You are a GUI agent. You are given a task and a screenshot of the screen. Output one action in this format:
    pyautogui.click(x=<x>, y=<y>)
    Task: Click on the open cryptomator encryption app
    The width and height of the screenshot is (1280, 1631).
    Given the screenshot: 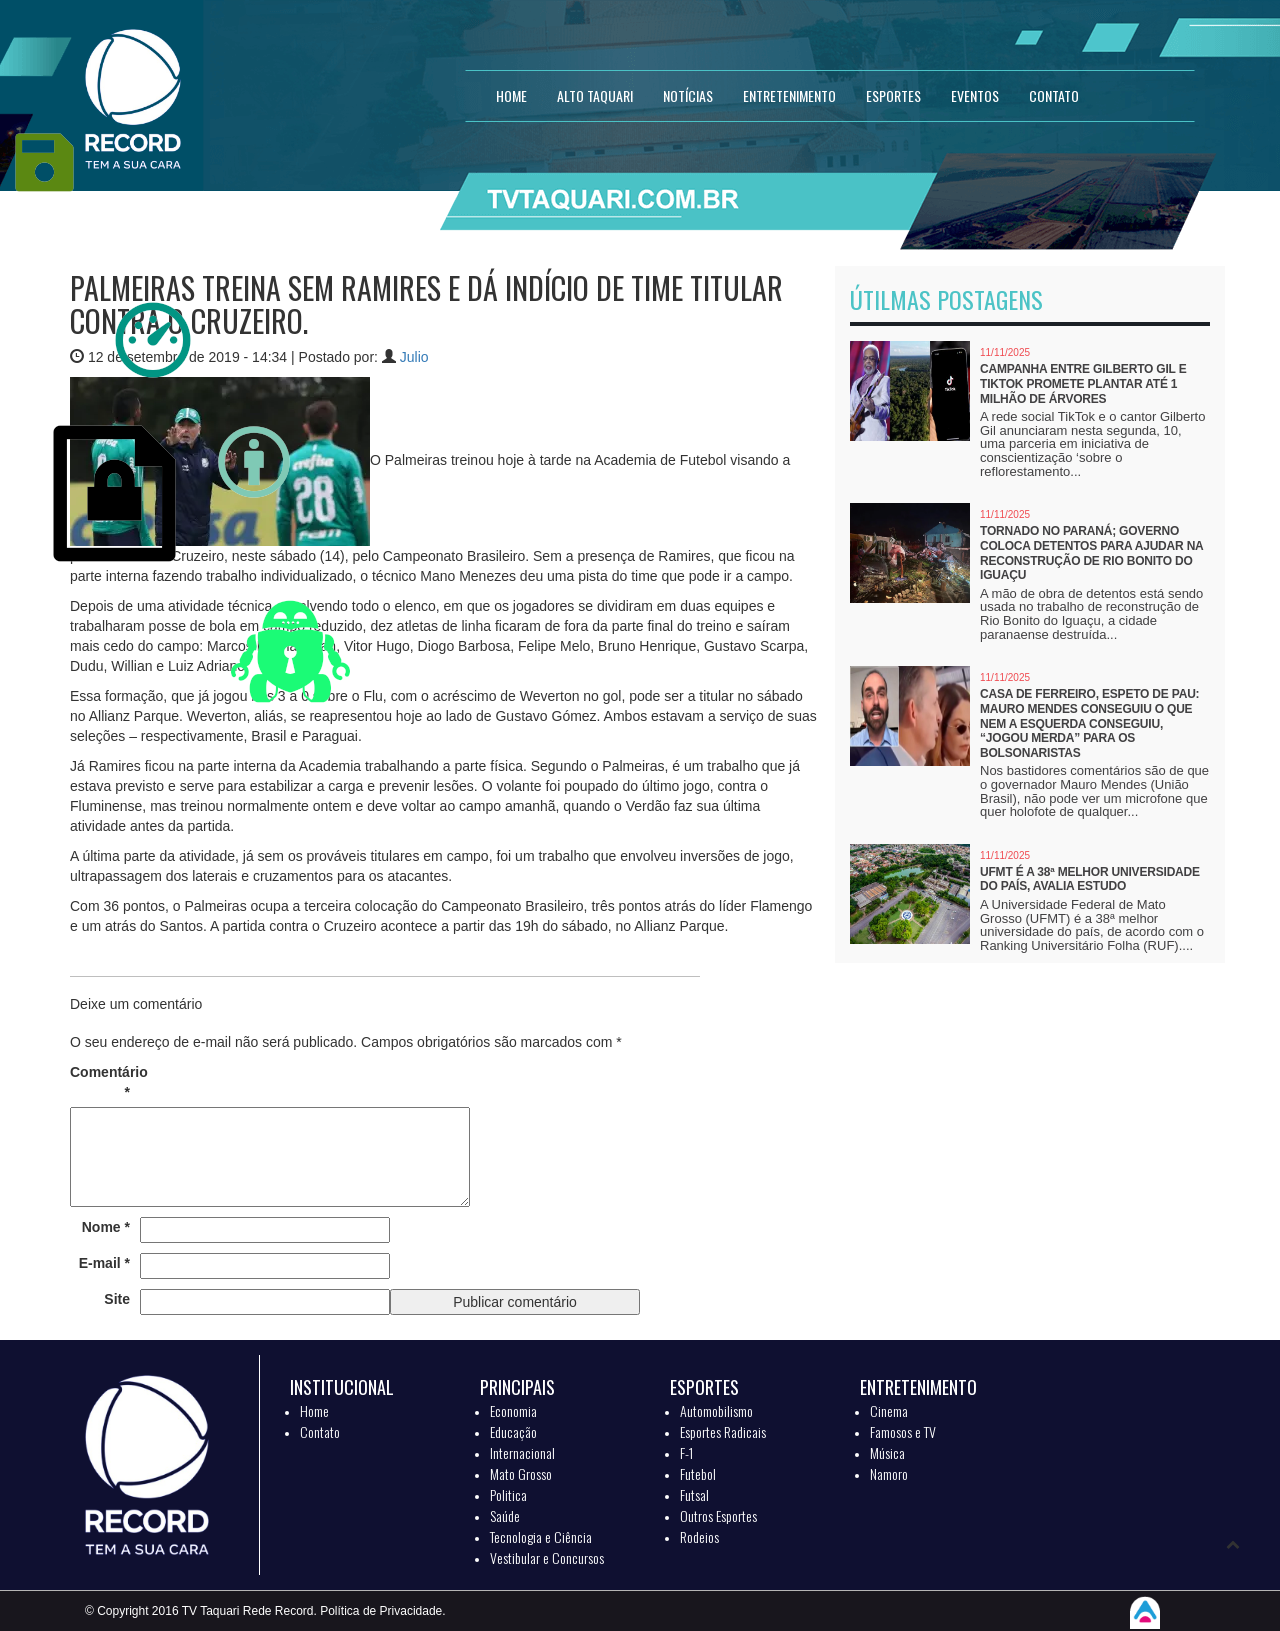 What is the action you would take?
    pyautogui.click(x=290, y=651)
    